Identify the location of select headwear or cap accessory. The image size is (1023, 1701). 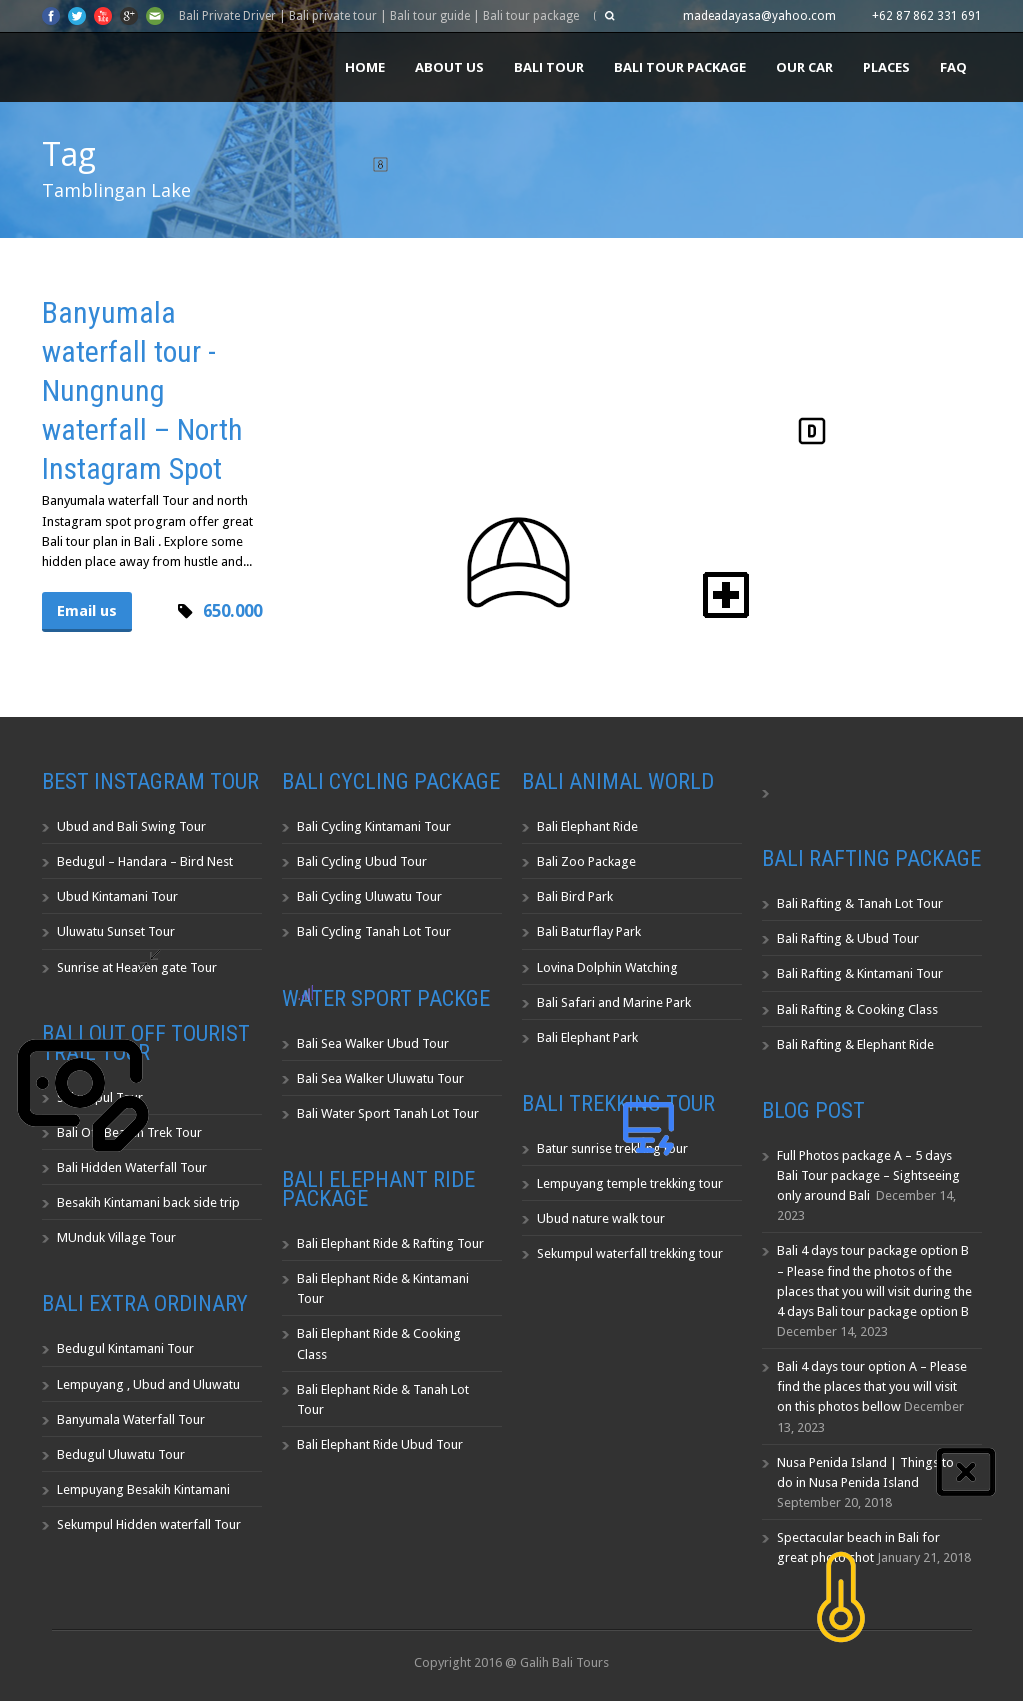
(518, 568).